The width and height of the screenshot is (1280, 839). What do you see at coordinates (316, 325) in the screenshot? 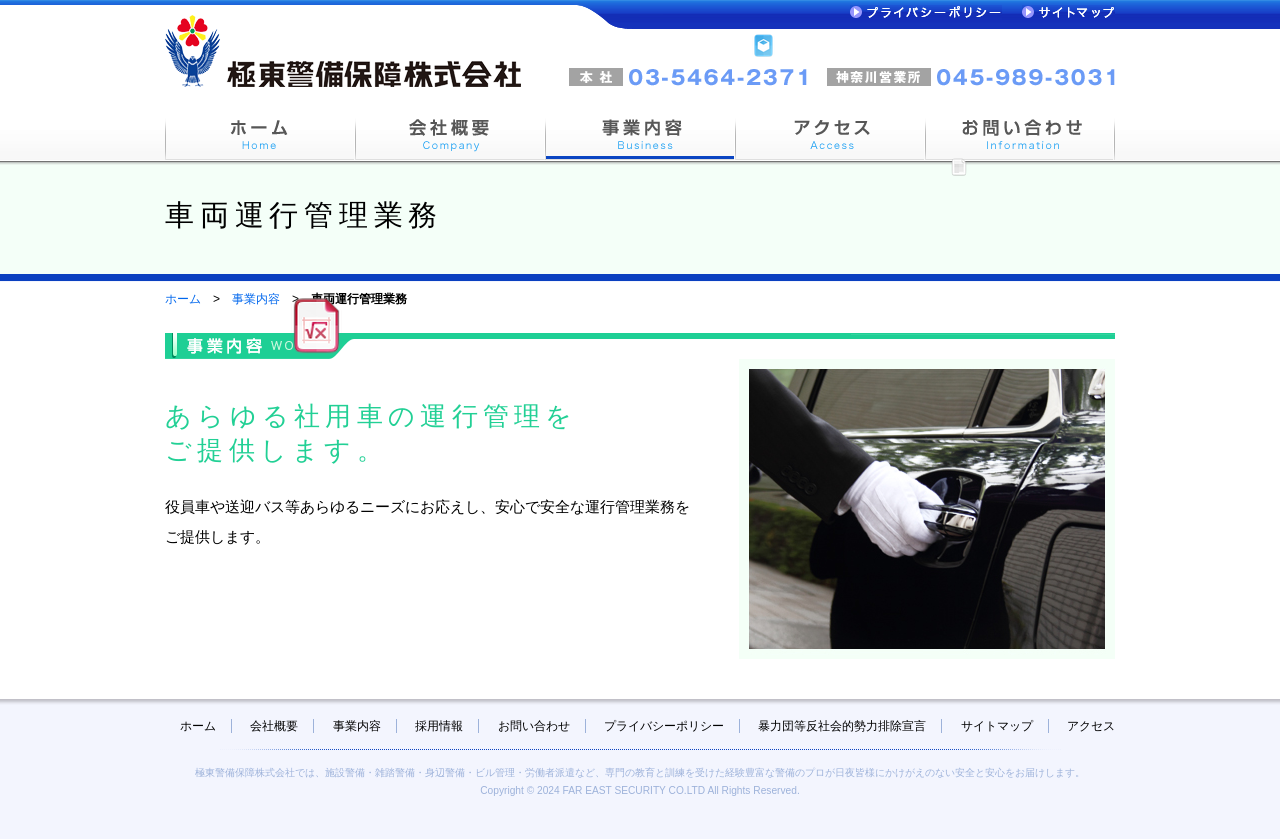
I see `open an opendocument formula template file` at bounding box center [316, 325].